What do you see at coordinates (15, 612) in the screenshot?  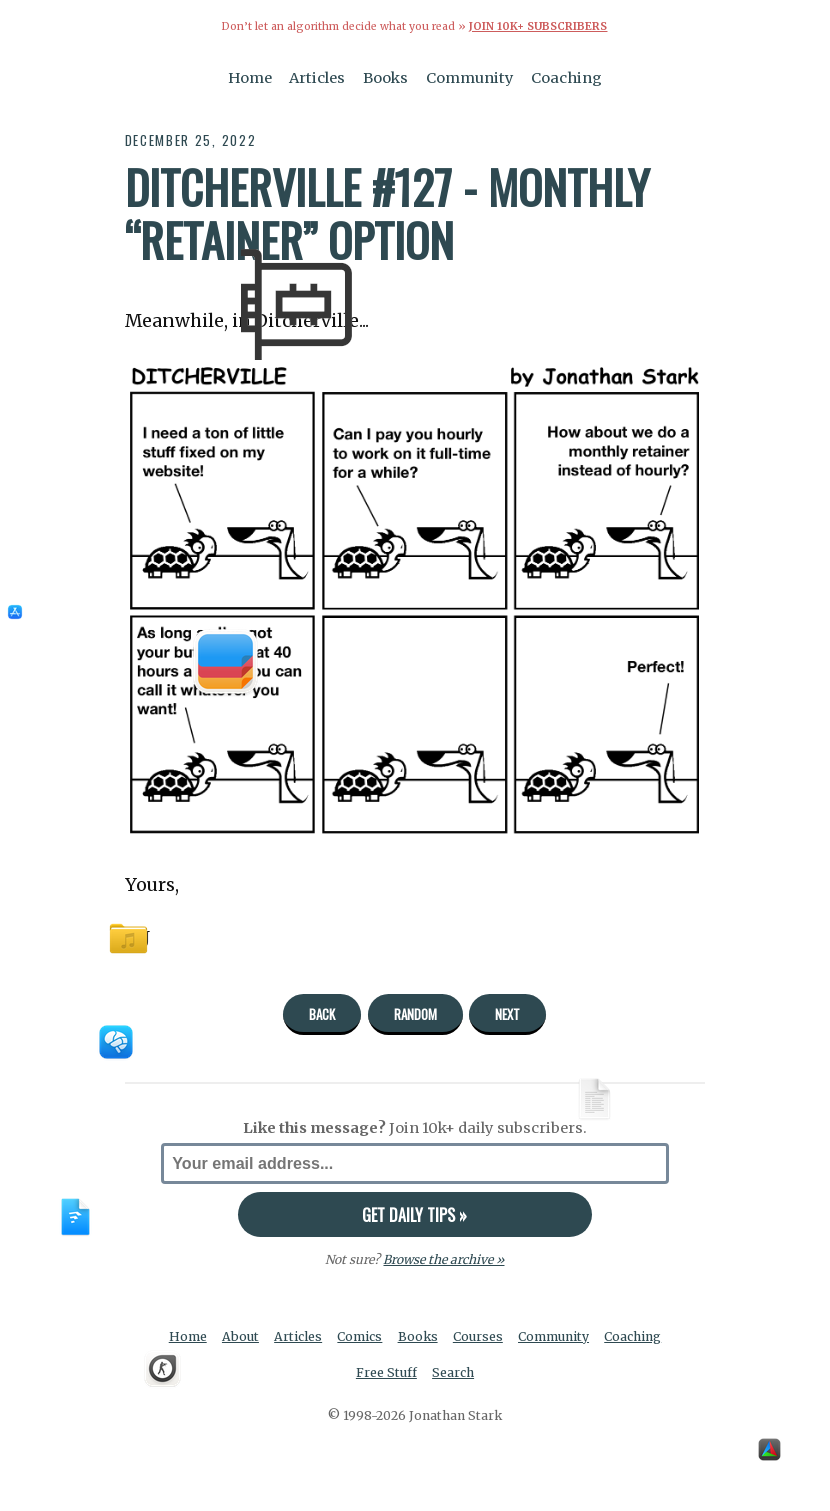 I see `open the app store to browse and download applications` at bounding box center [15, 612].